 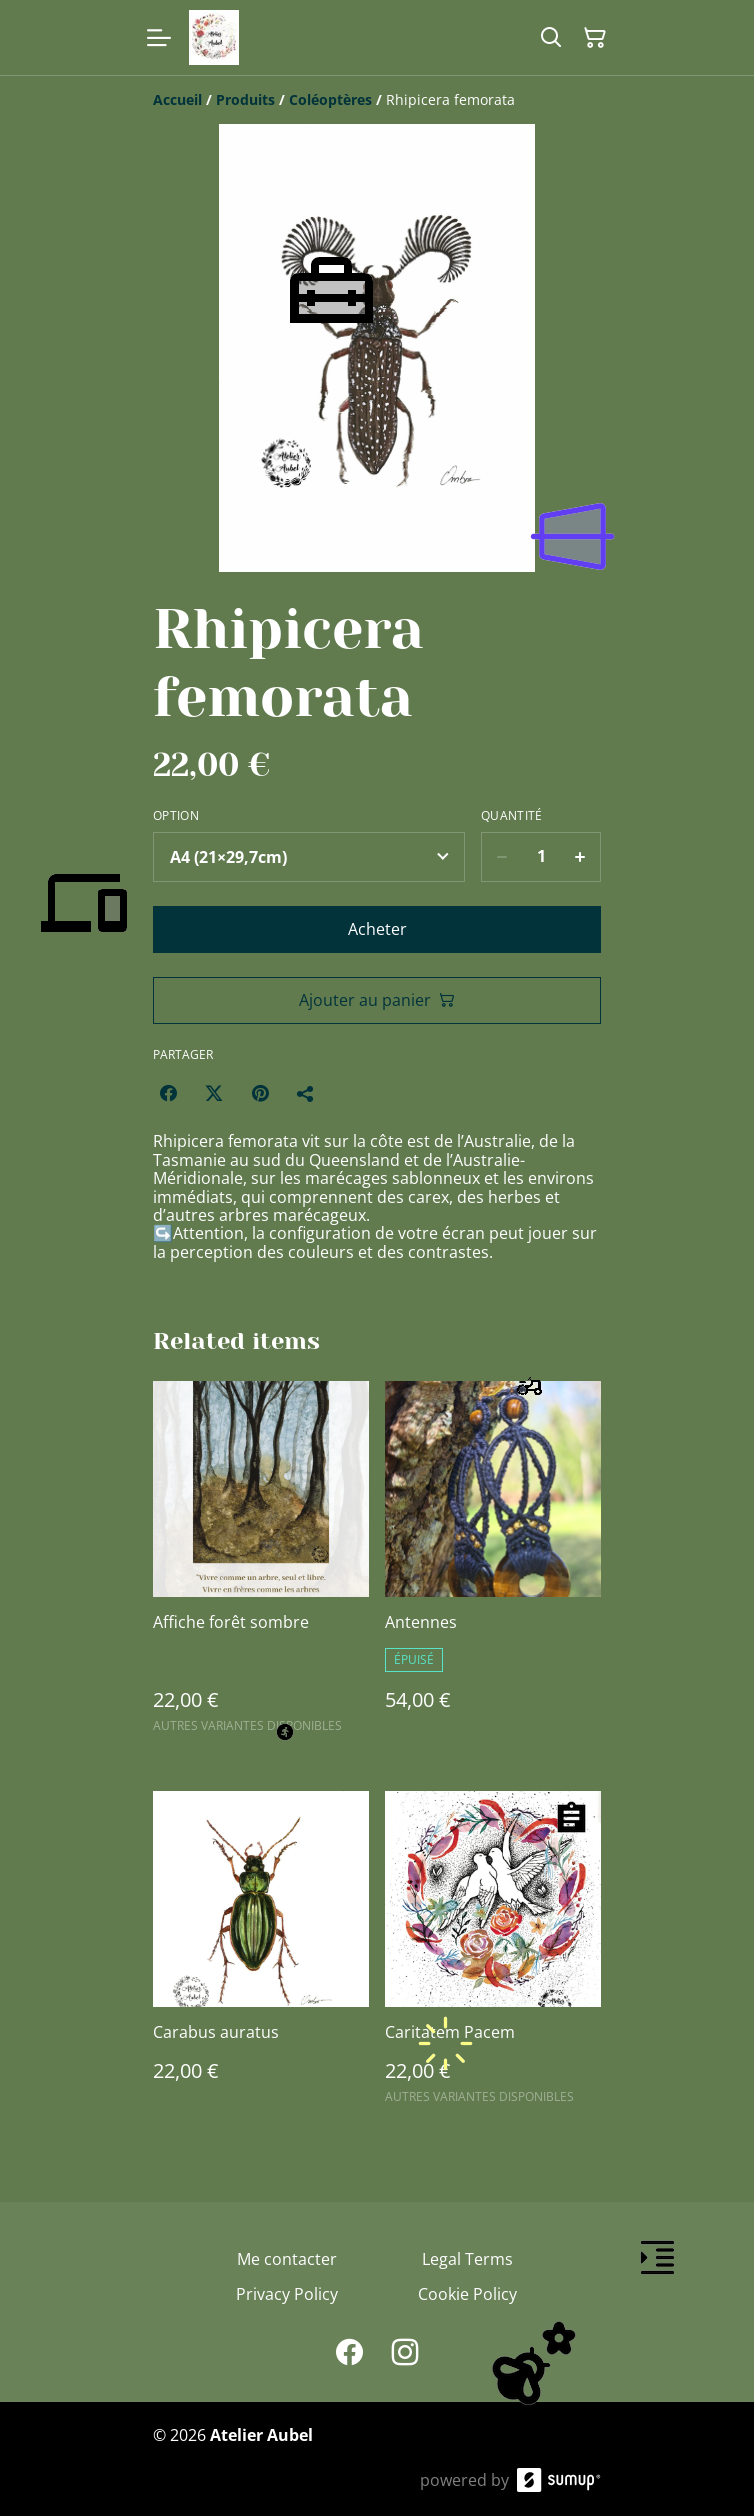 What do you see at coordinates (529, 1386) in the screenshot?
I see `access agriculture or farming features` at bounding box center [529, 1386].